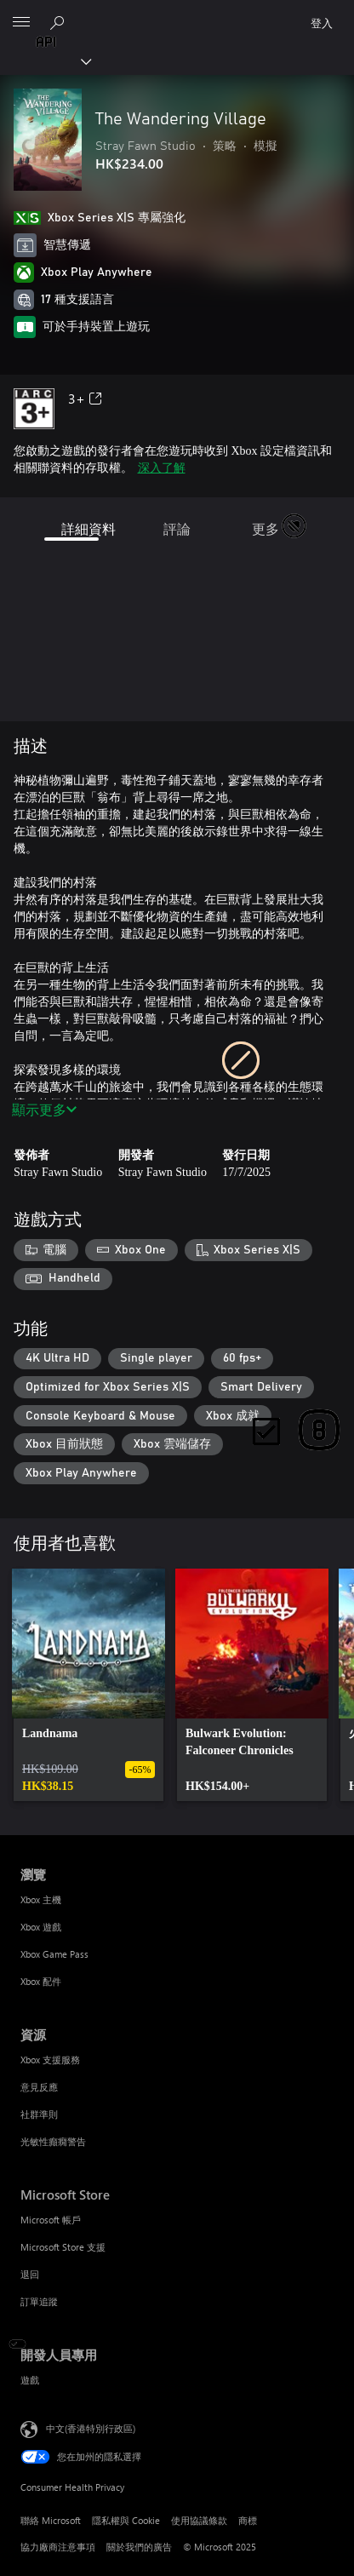 The width and height of the screenshot is (354, 2576). Describe the element at coordinates (266, 1431) in the screenshot. I see `select or confirm an option` at that location.